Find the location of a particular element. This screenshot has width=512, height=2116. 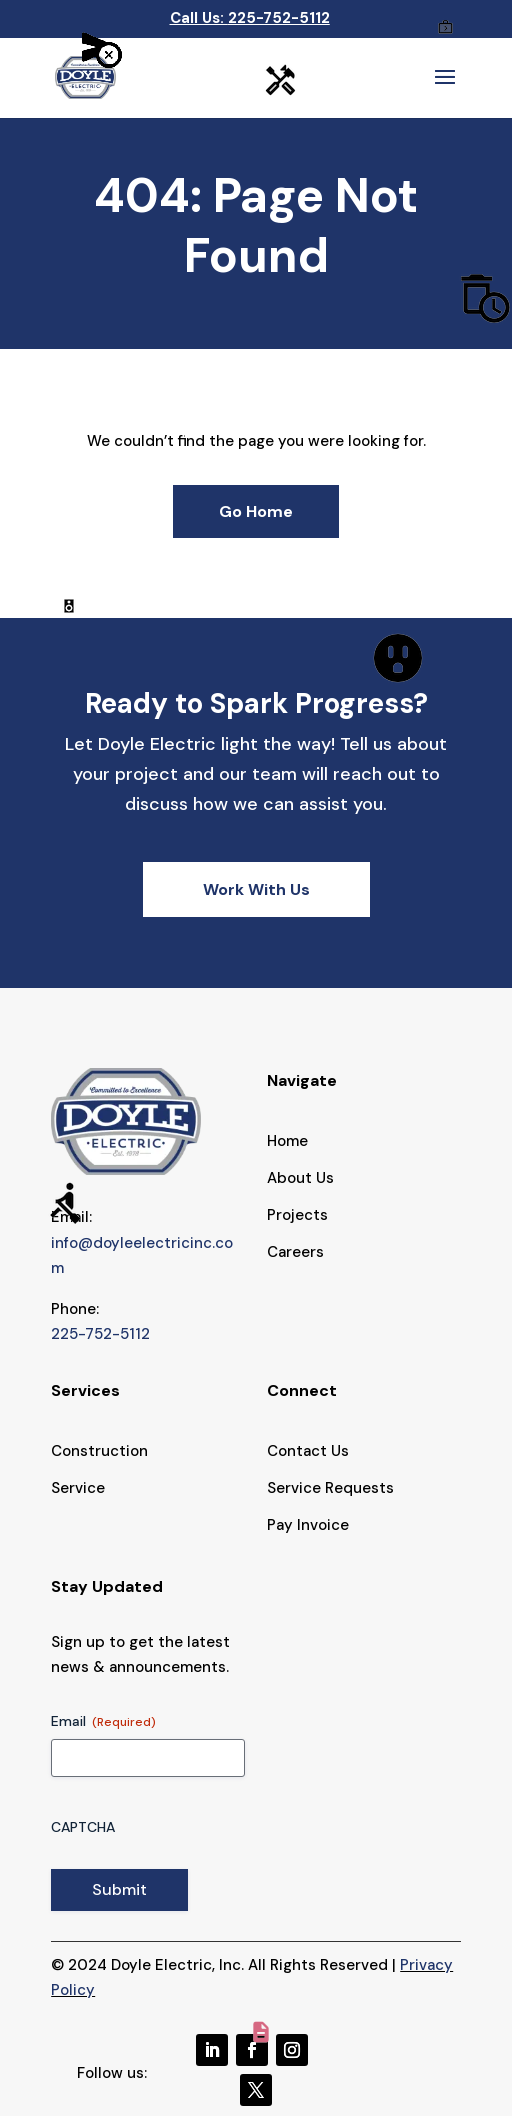

schedule task for next week is located at coordinates (445, 26).